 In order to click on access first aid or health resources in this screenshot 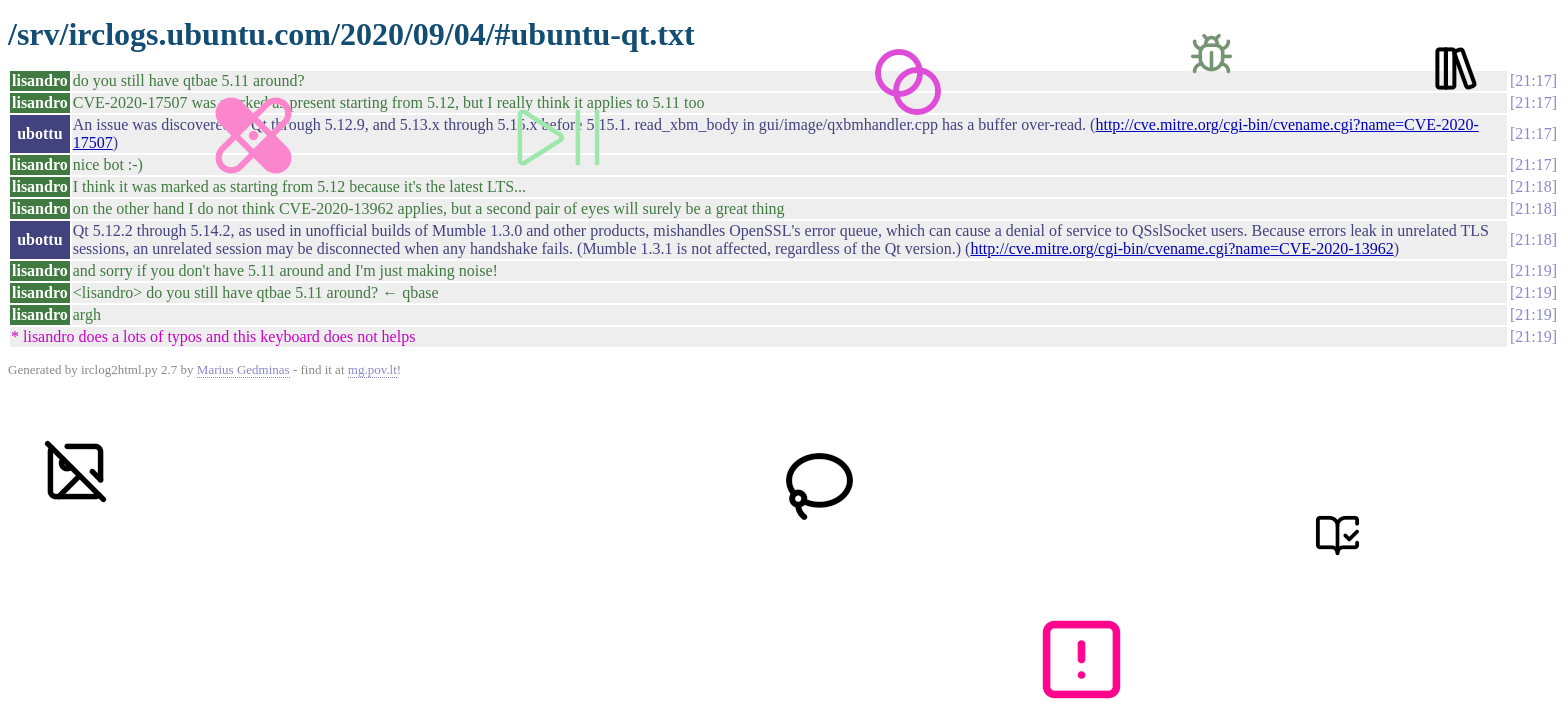, I will do `click(253, 135)`.